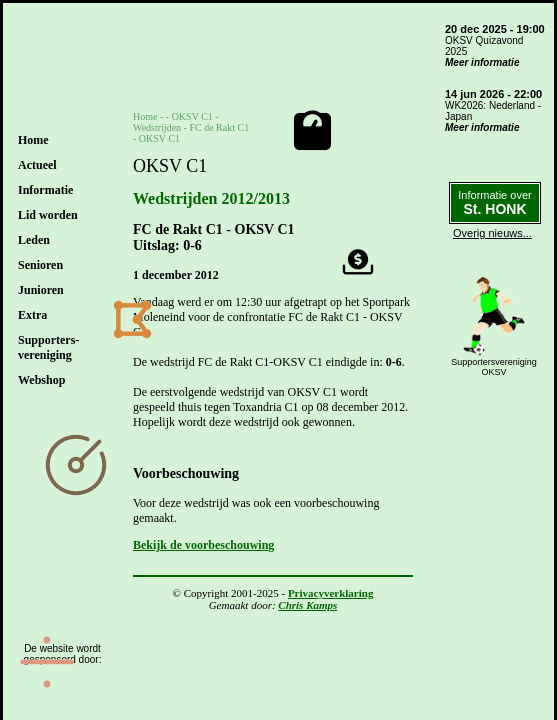 The height and width of the screenshot is (720, 557). I want to click on make a donation, so click(358, 261).